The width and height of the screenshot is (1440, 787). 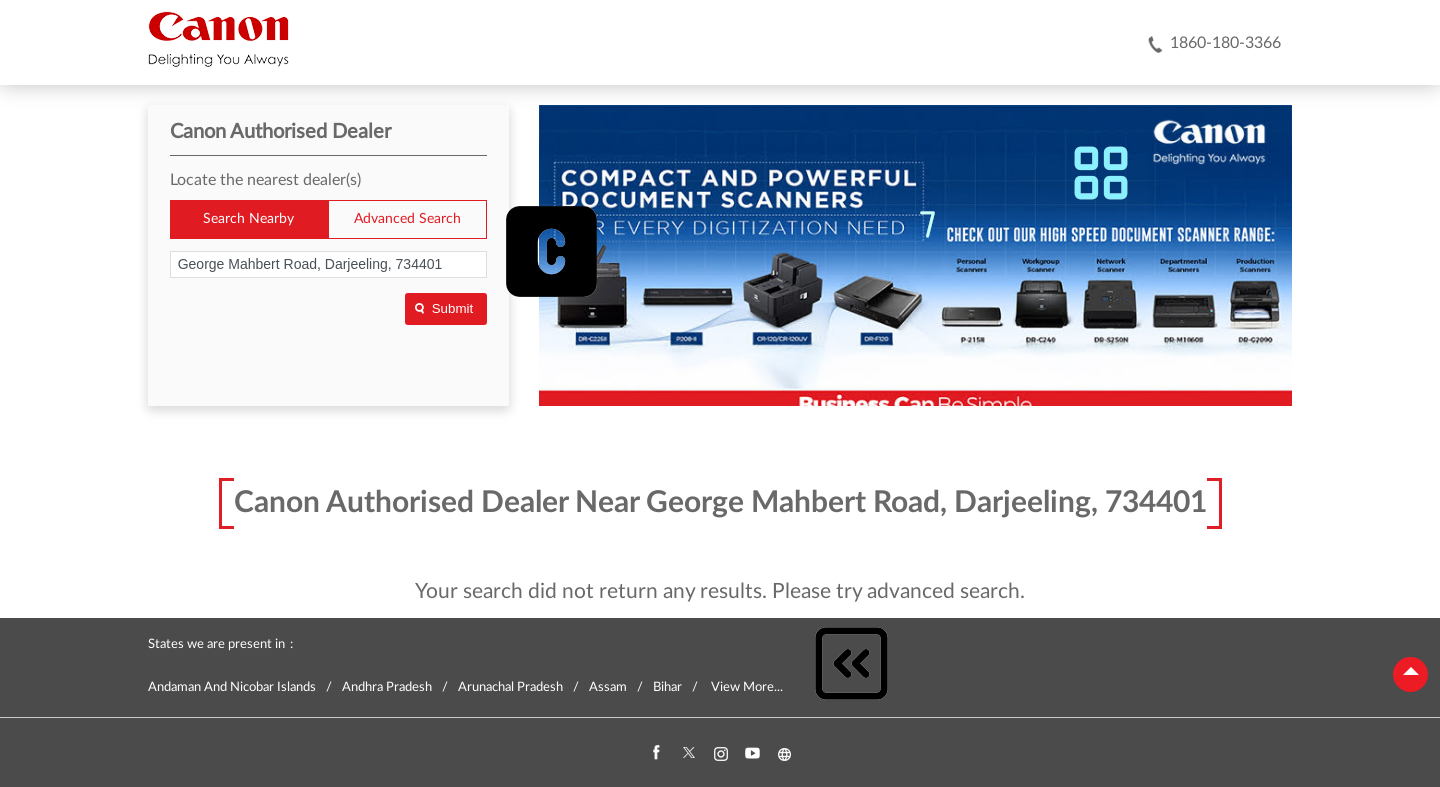 I want to click on indicates item number 7 in a list or sequence, so click(x=927, y=224).